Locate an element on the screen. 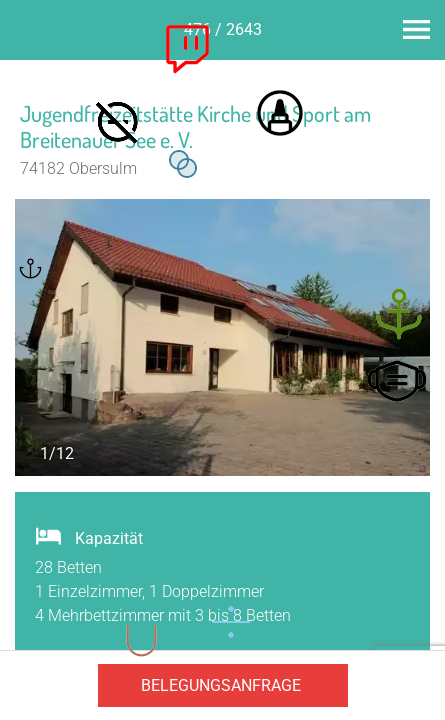 The image size is (445, 720). perform a union operation on selected shapes is located at coordinates (141, 638).